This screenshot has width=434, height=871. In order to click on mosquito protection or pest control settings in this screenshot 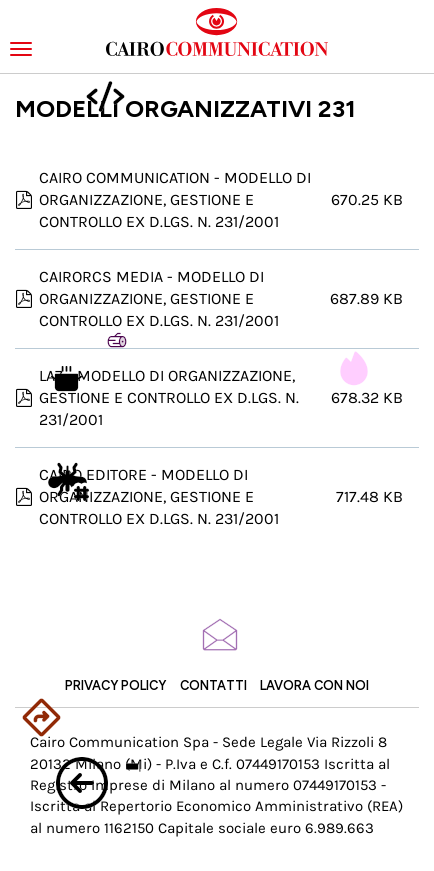, I will do `click(67, 479)`.